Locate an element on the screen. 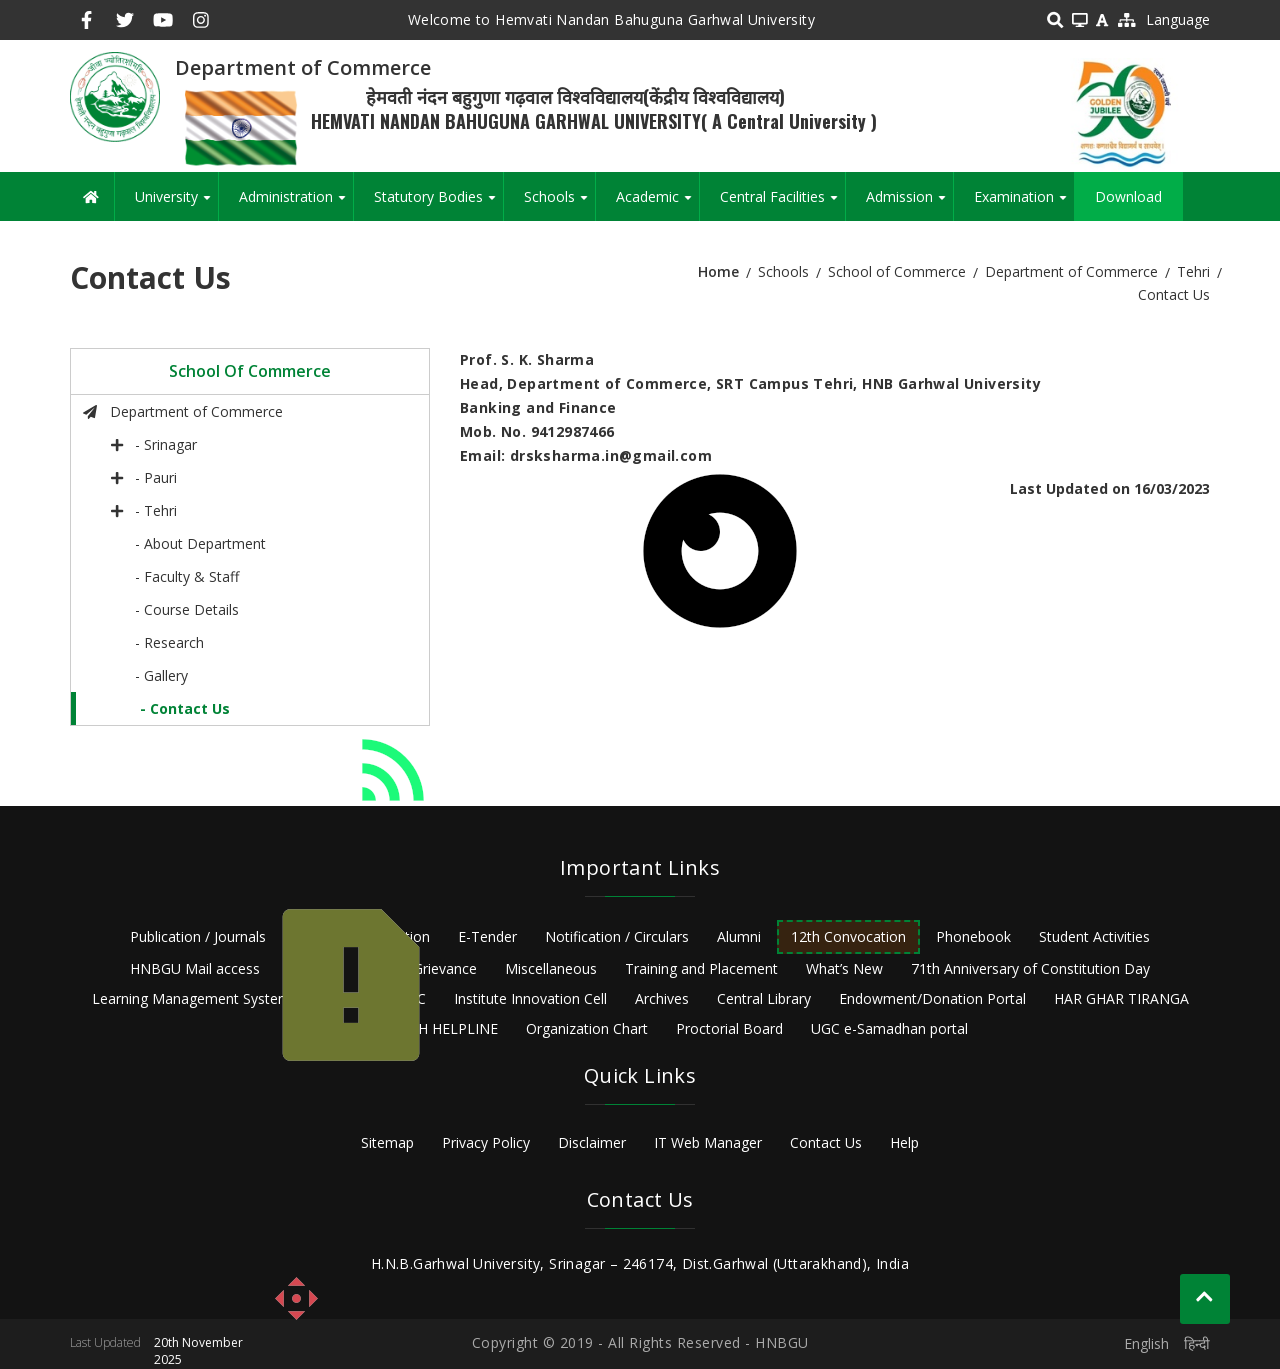 The height and width of the screenshot is (1369, 1280). file with warning or error status is located at coordinates (351, 985).